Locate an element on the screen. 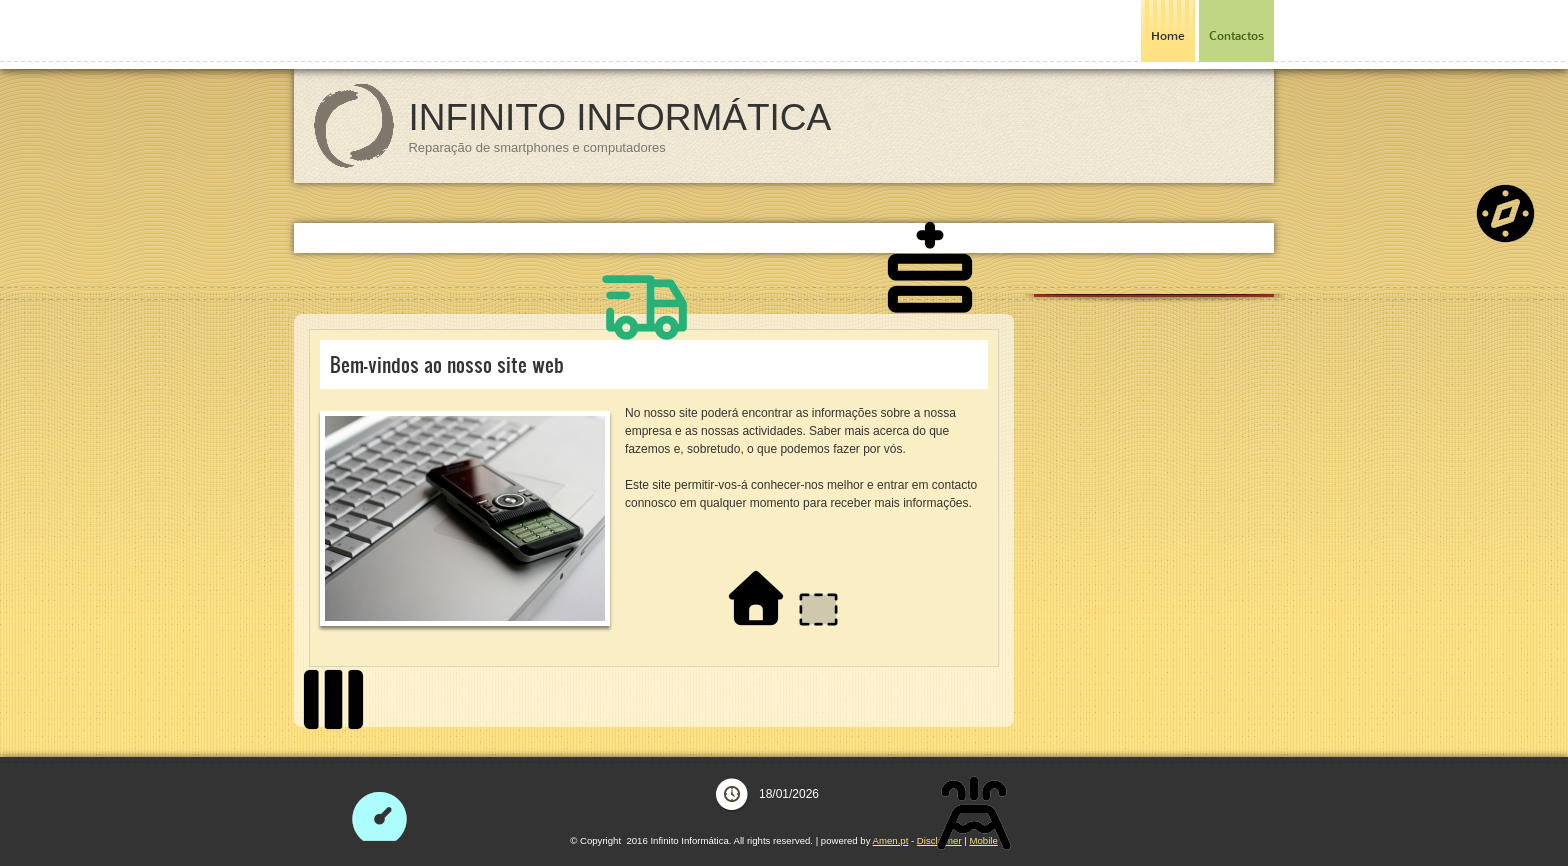  access navigation or directions is located at coordinates (1505, 213).